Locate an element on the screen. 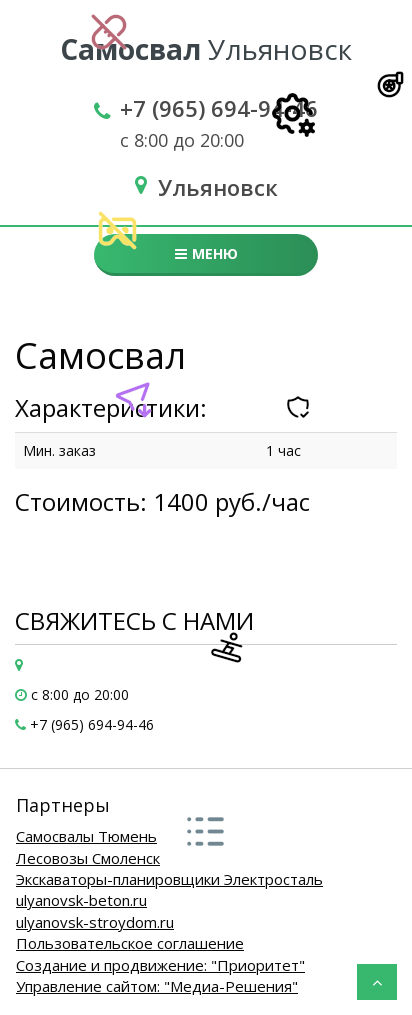  access settings or preferences is located at coordinates (292, 113).